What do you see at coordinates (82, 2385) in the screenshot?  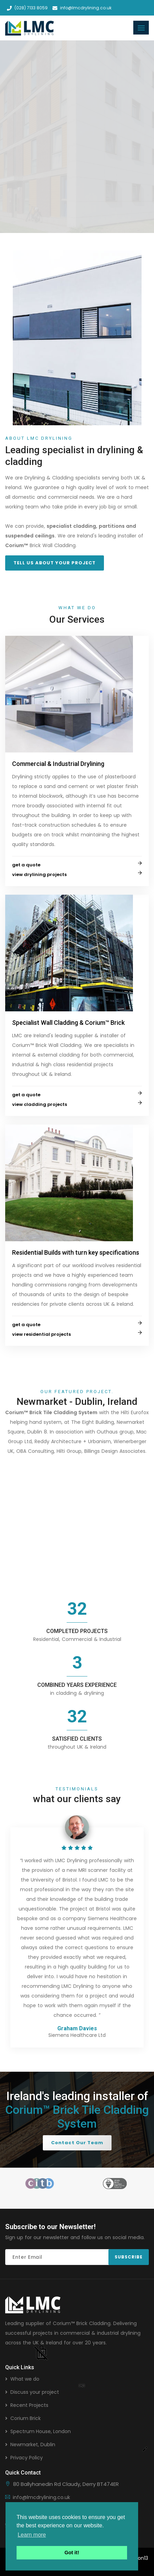 I see `add a smart action or AI-powered button` at bounding box center [82, 2385].